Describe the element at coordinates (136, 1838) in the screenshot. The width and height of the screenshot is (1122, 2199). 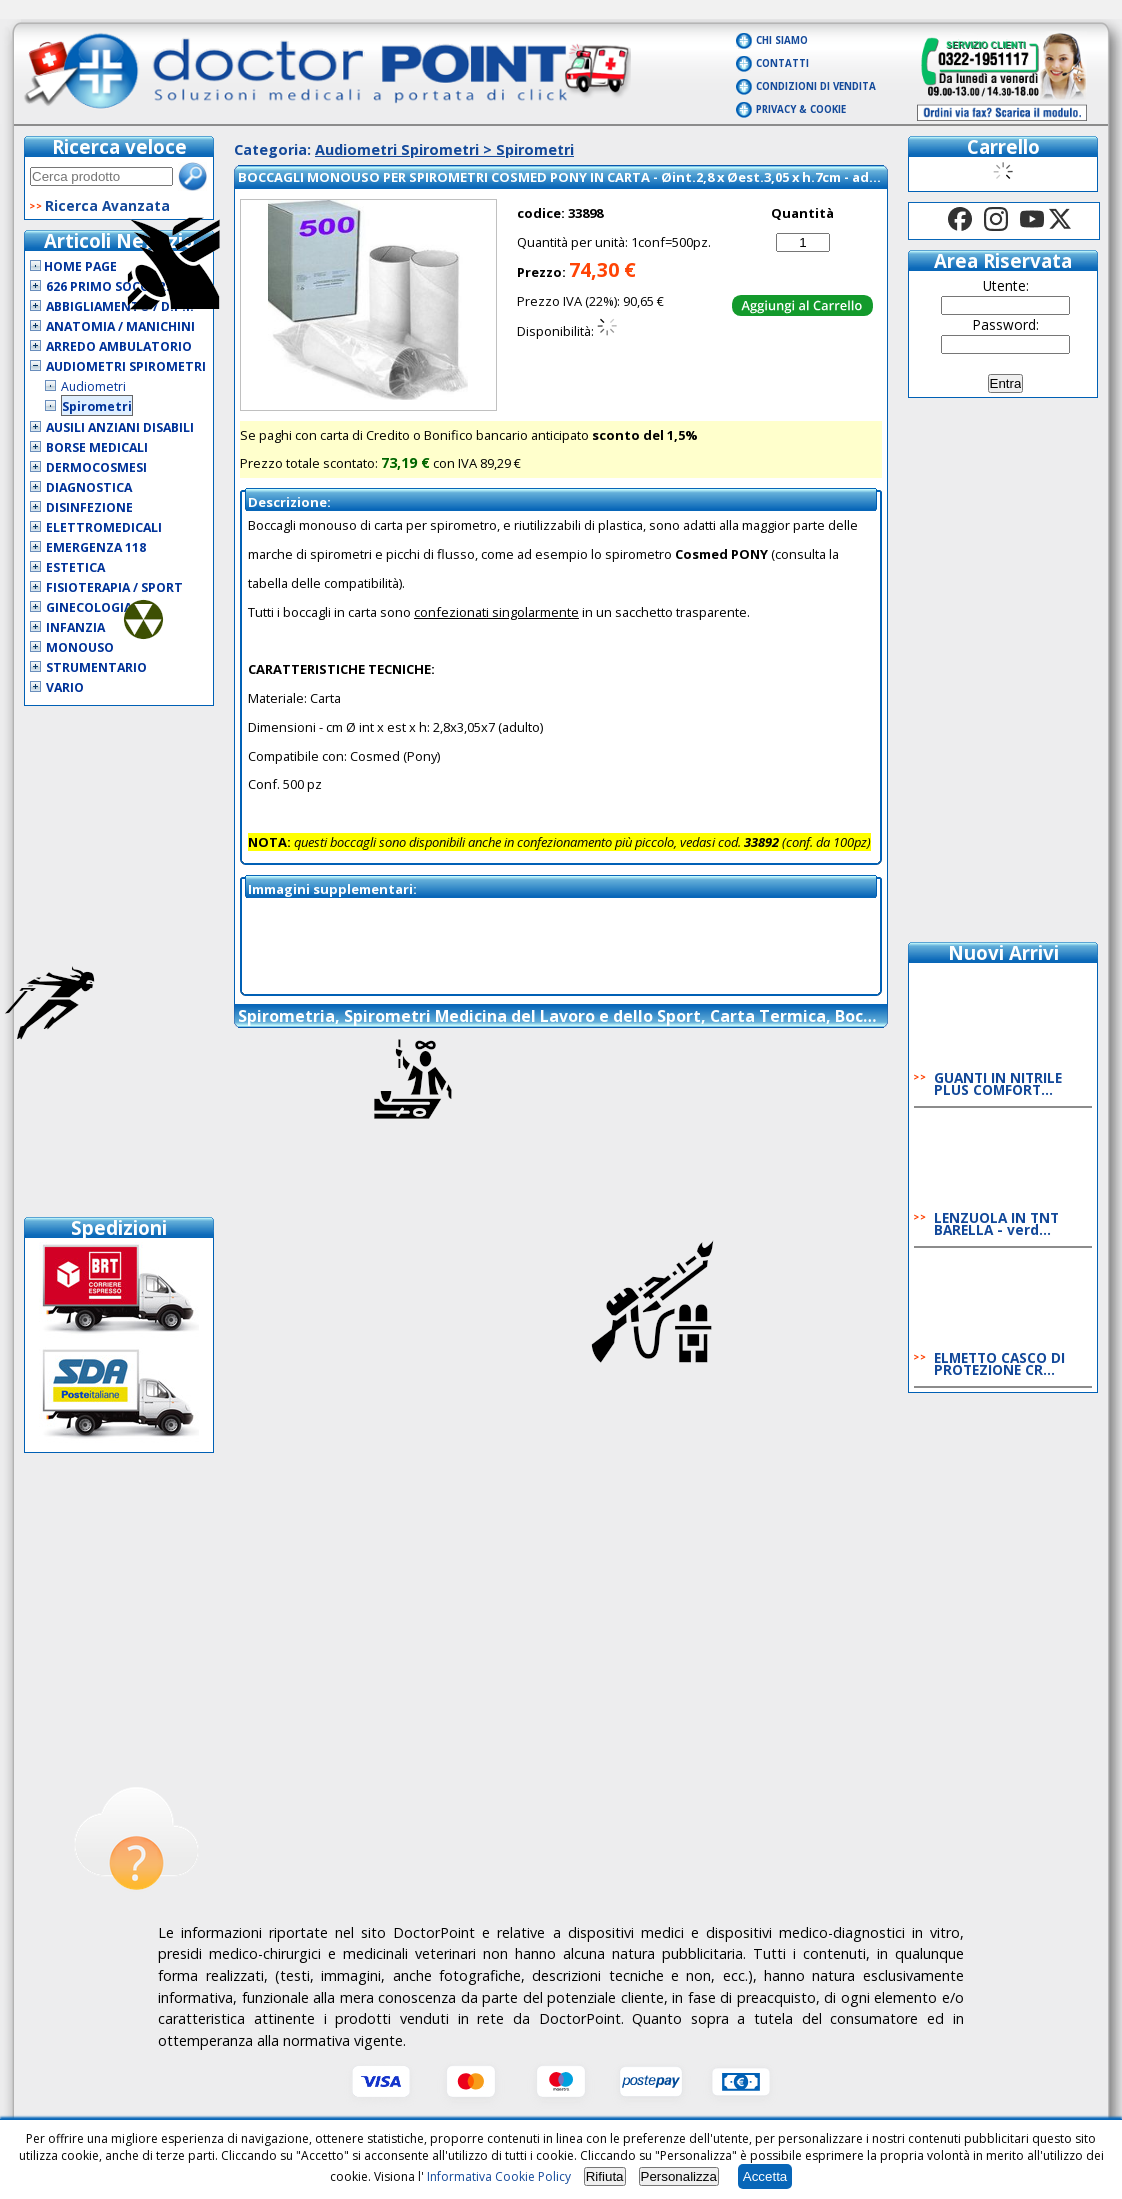
I see `weather data currently unavailable` at that location.